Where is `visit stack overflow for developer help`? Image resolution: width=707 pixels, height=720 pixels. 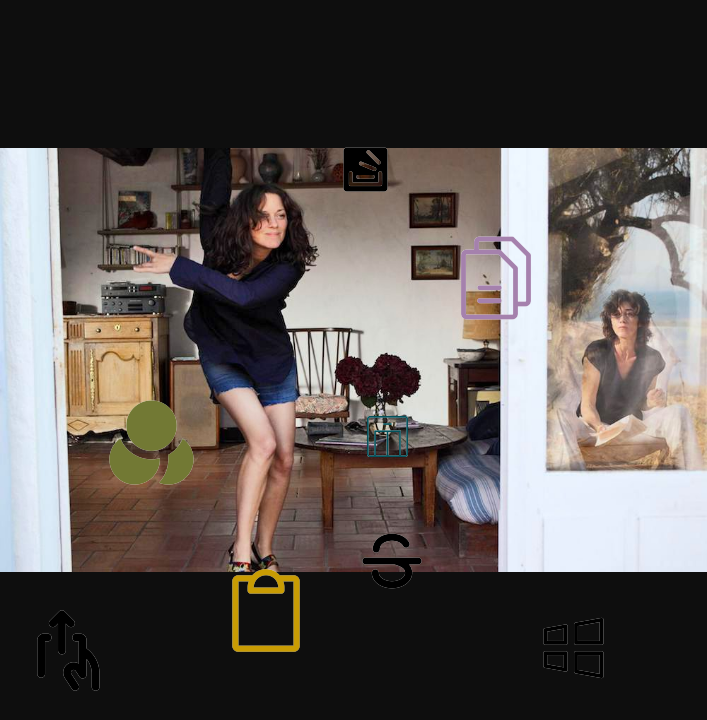
visit stack overflow for developer help is located at coordinates (365, 169).